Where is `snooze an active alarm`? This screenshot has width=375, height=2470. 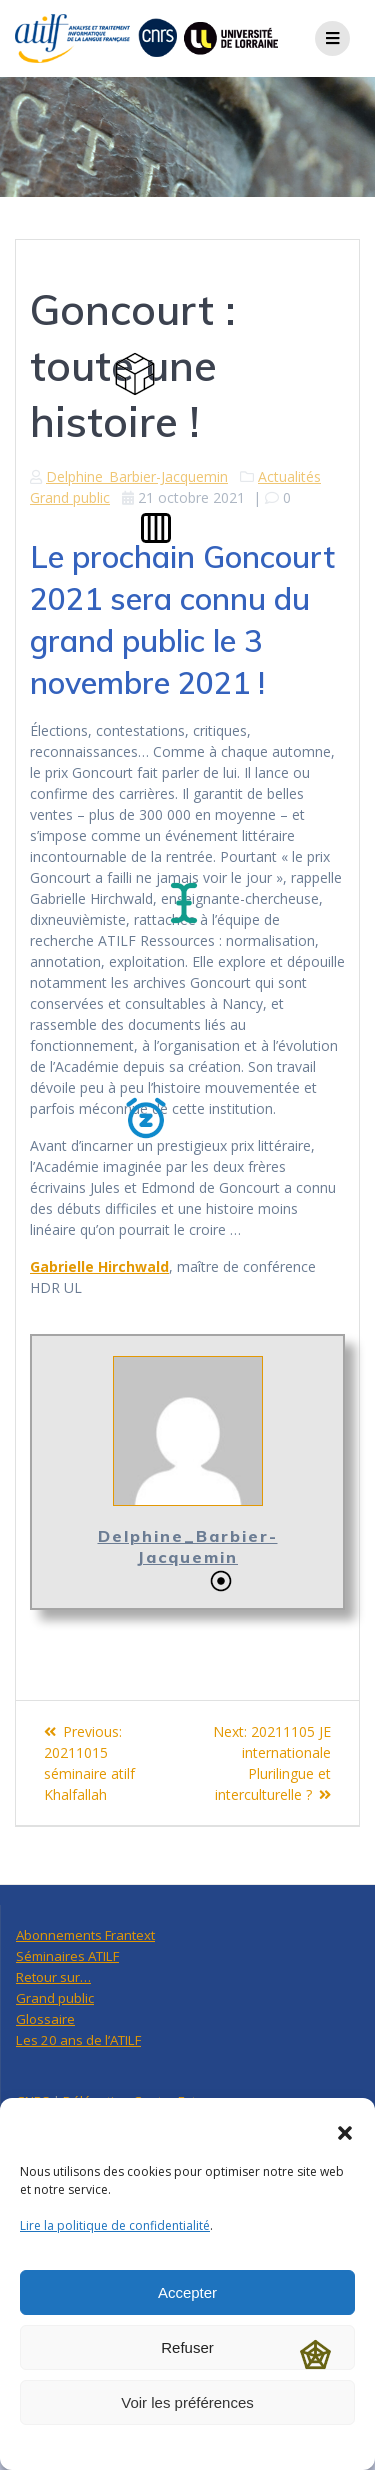 snooze an active alarm is located at coordinates (146, 1118).